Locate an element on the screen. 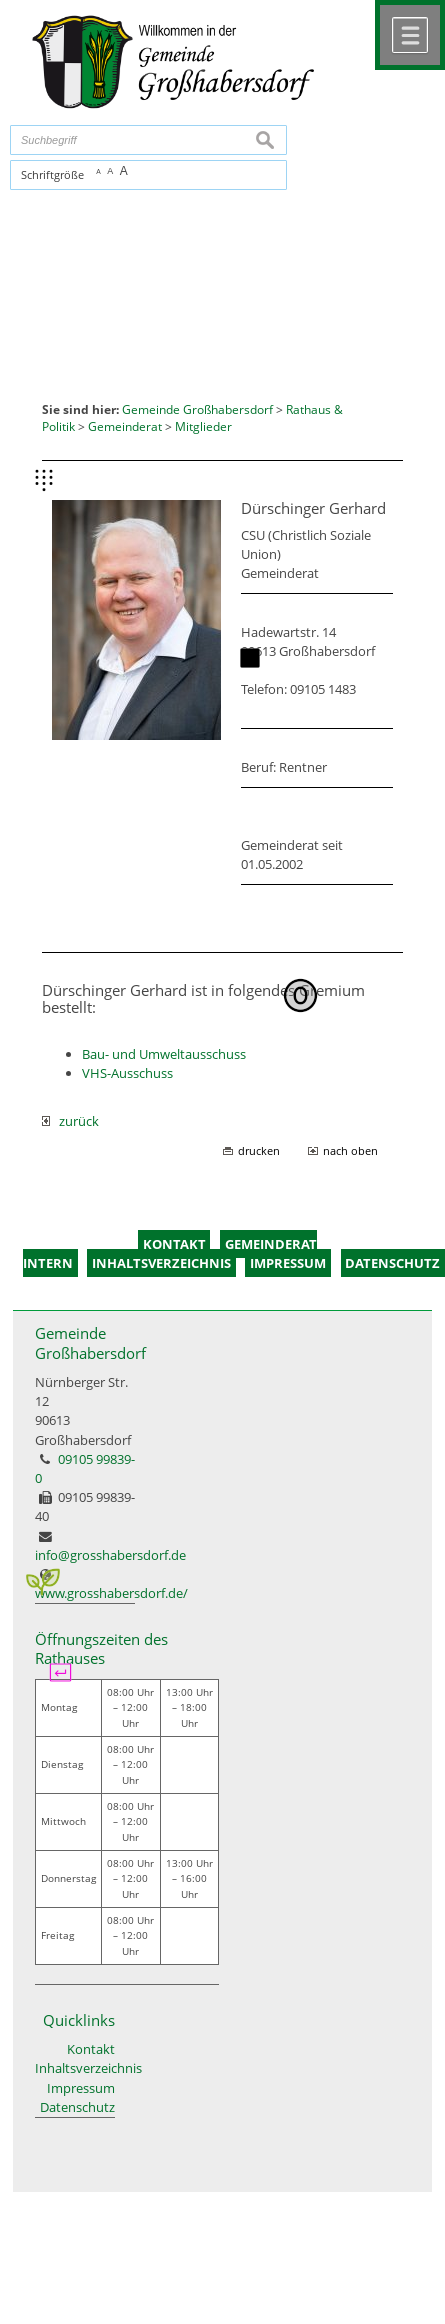 This screenshot has width=445, height=2324. stop media playback is located at coordinates (250, 658).